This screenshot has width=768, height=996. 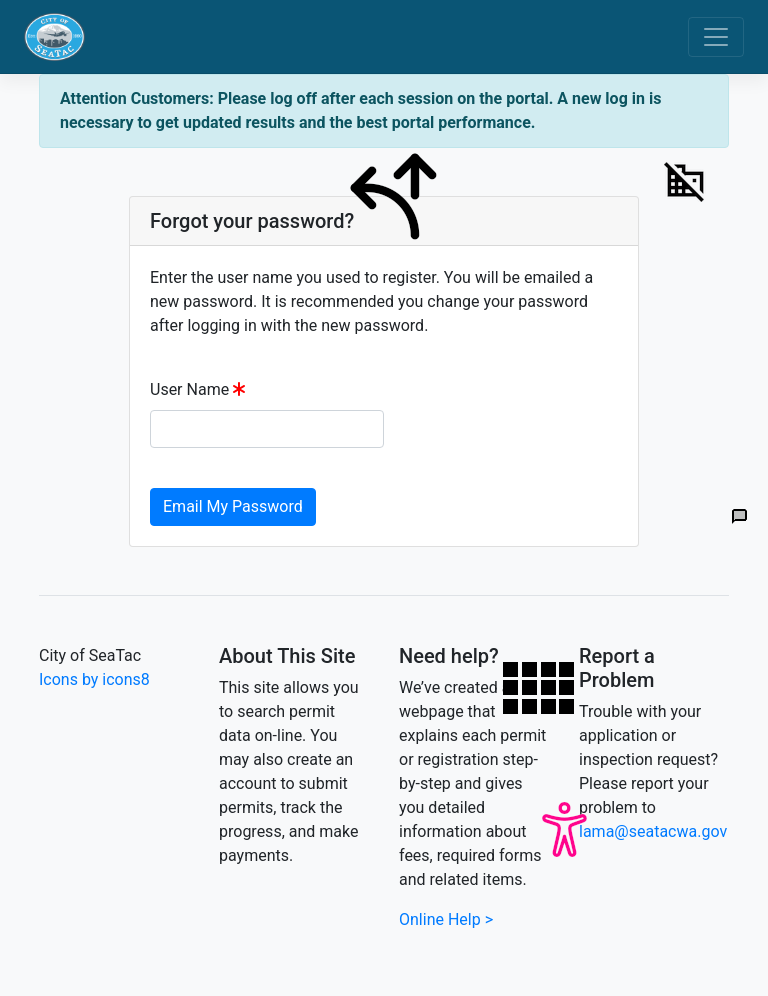 What do you see at coordinates (537, 688) in the screenshot?
I see `switch to comfortable grid view` at bounding box center [537, 688].